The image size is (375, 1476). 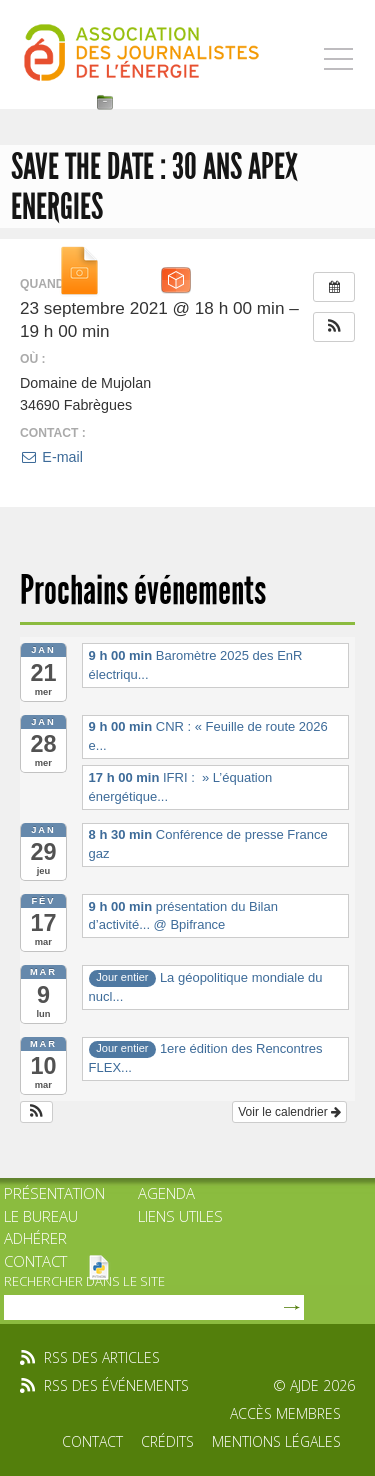 I want to click on a sketchbook or graphics file, so click(x=79, y=271).